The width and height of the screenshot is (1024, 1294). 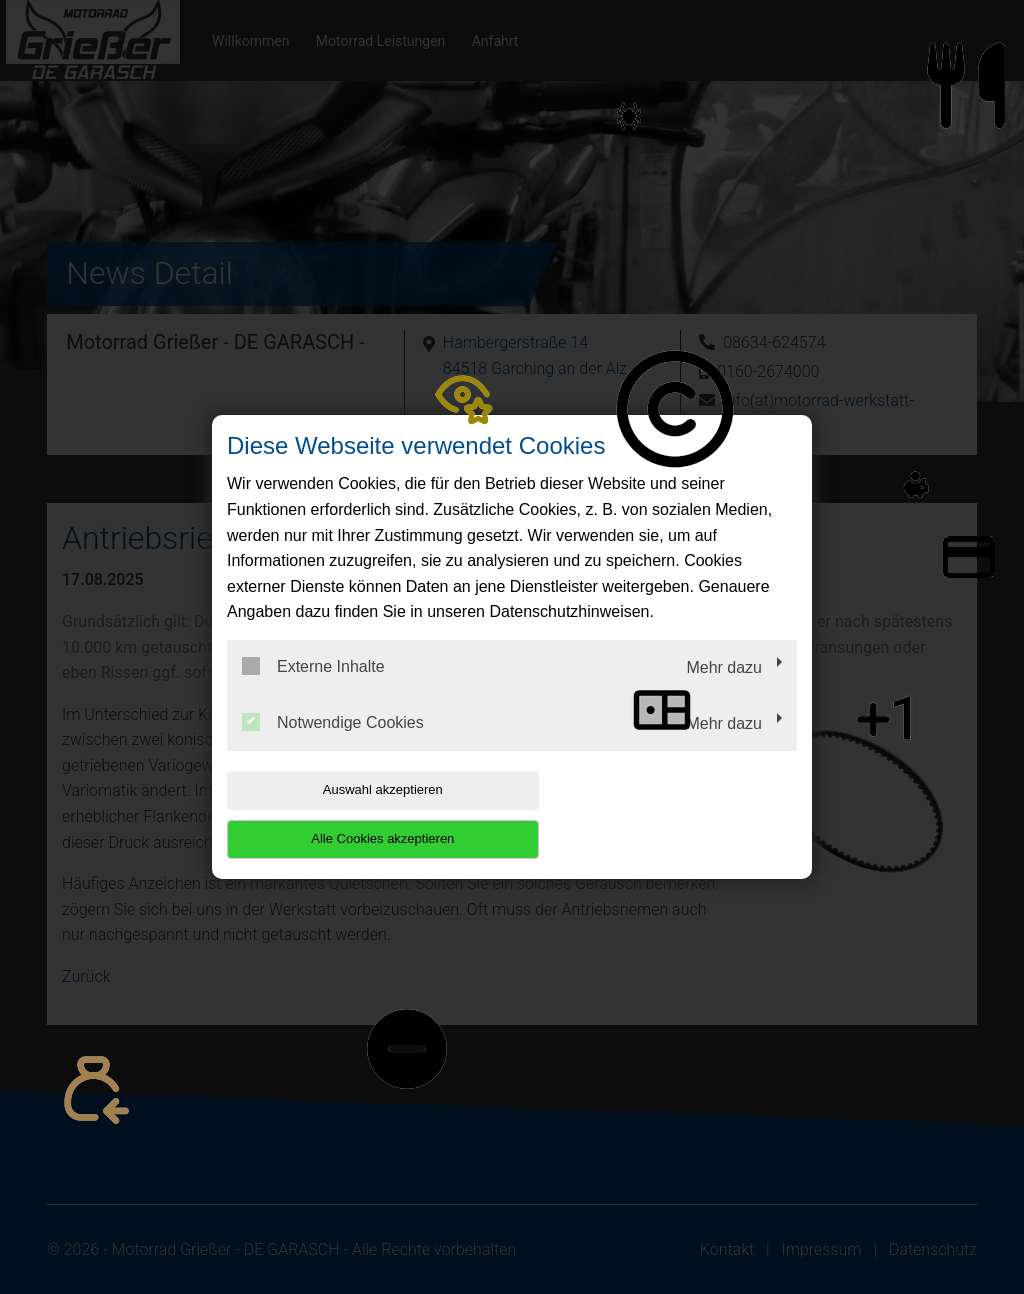 What do you see at coordinates (93, 1088) in the screenshot?
I see `return or refund money` at bounding box center [93, 1088].